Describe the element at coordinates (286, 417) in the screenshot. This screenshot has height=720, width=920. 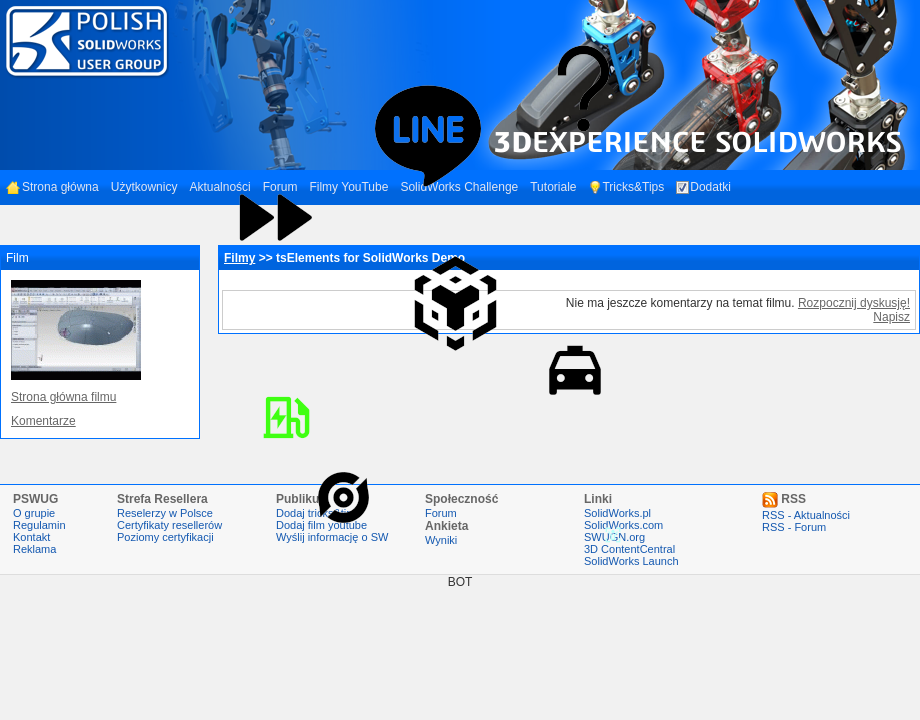
I see `find nearby electric vehicle charging stations` at that location.